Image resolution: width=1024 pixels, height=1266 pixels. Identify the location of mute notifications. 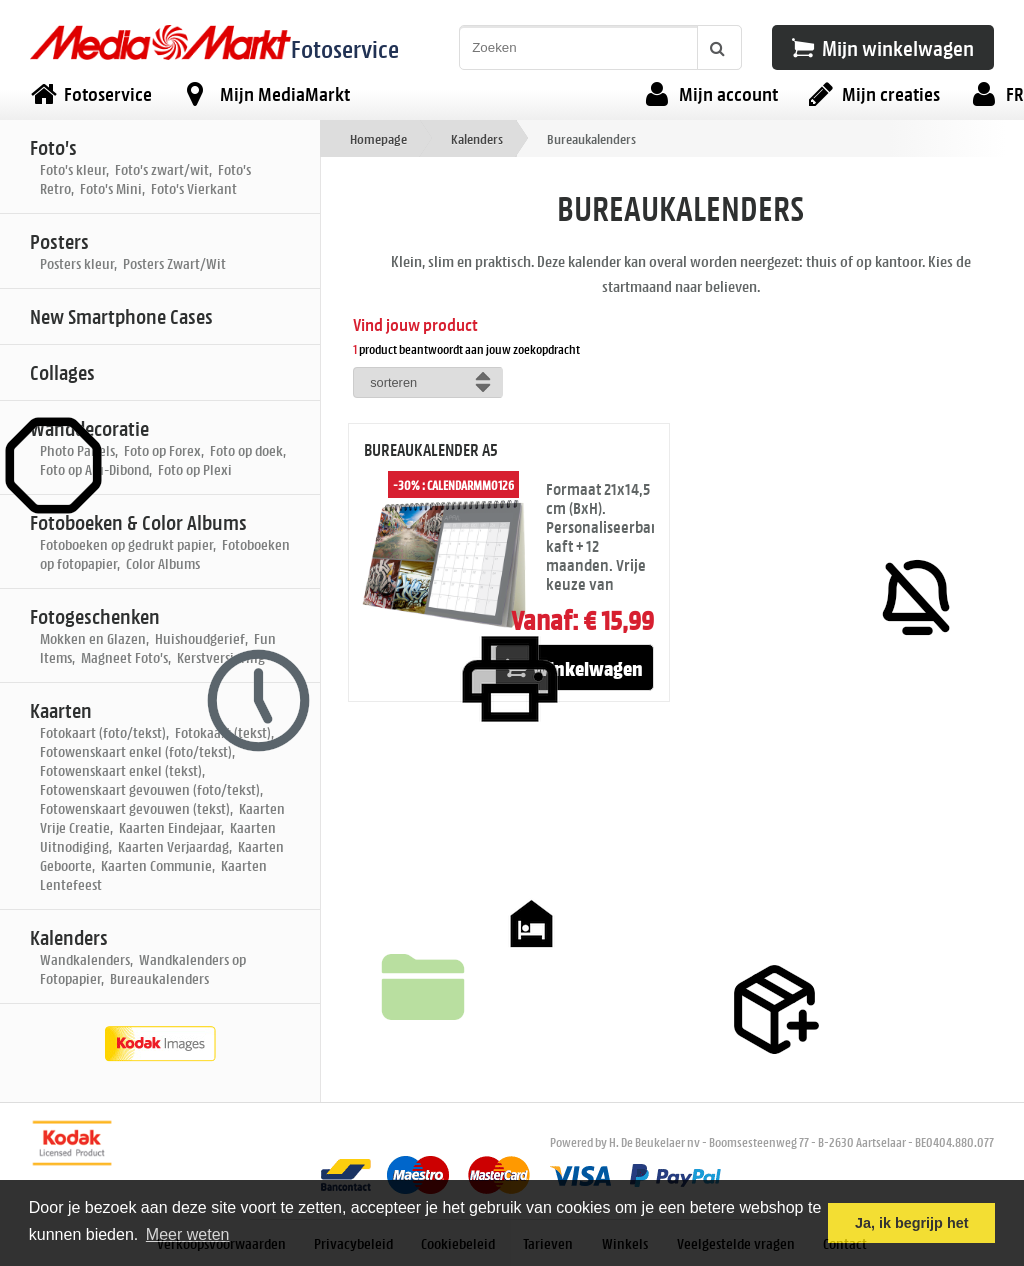
(917, 597).